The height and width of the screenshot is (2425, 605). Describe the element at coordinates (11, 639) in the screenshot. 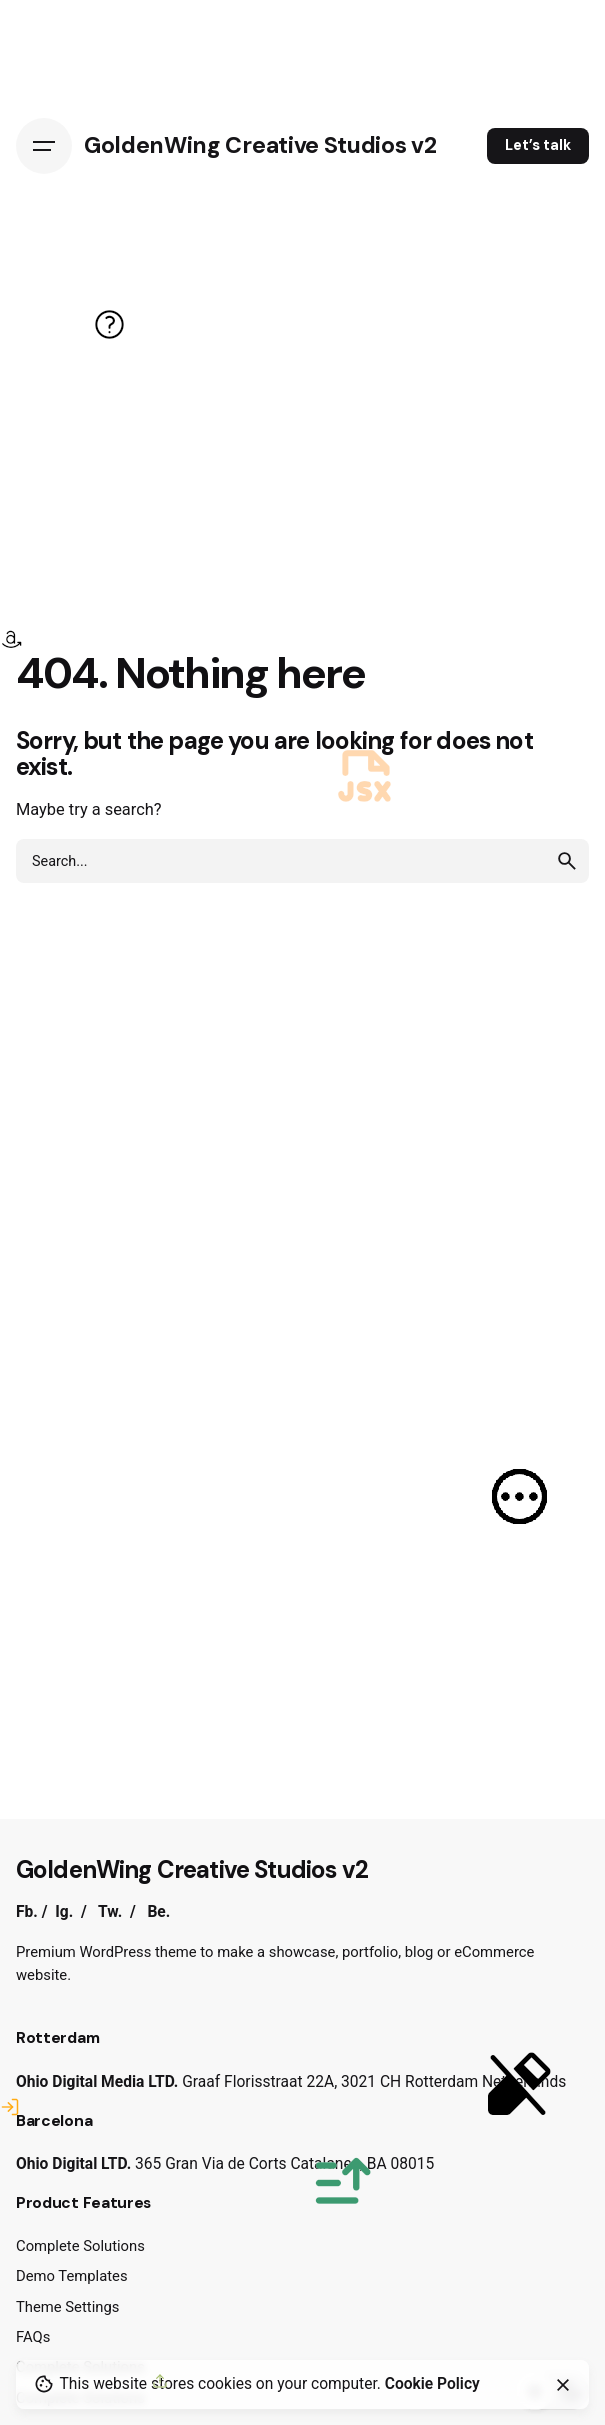

I see `open the Amazon app or website` at that location.